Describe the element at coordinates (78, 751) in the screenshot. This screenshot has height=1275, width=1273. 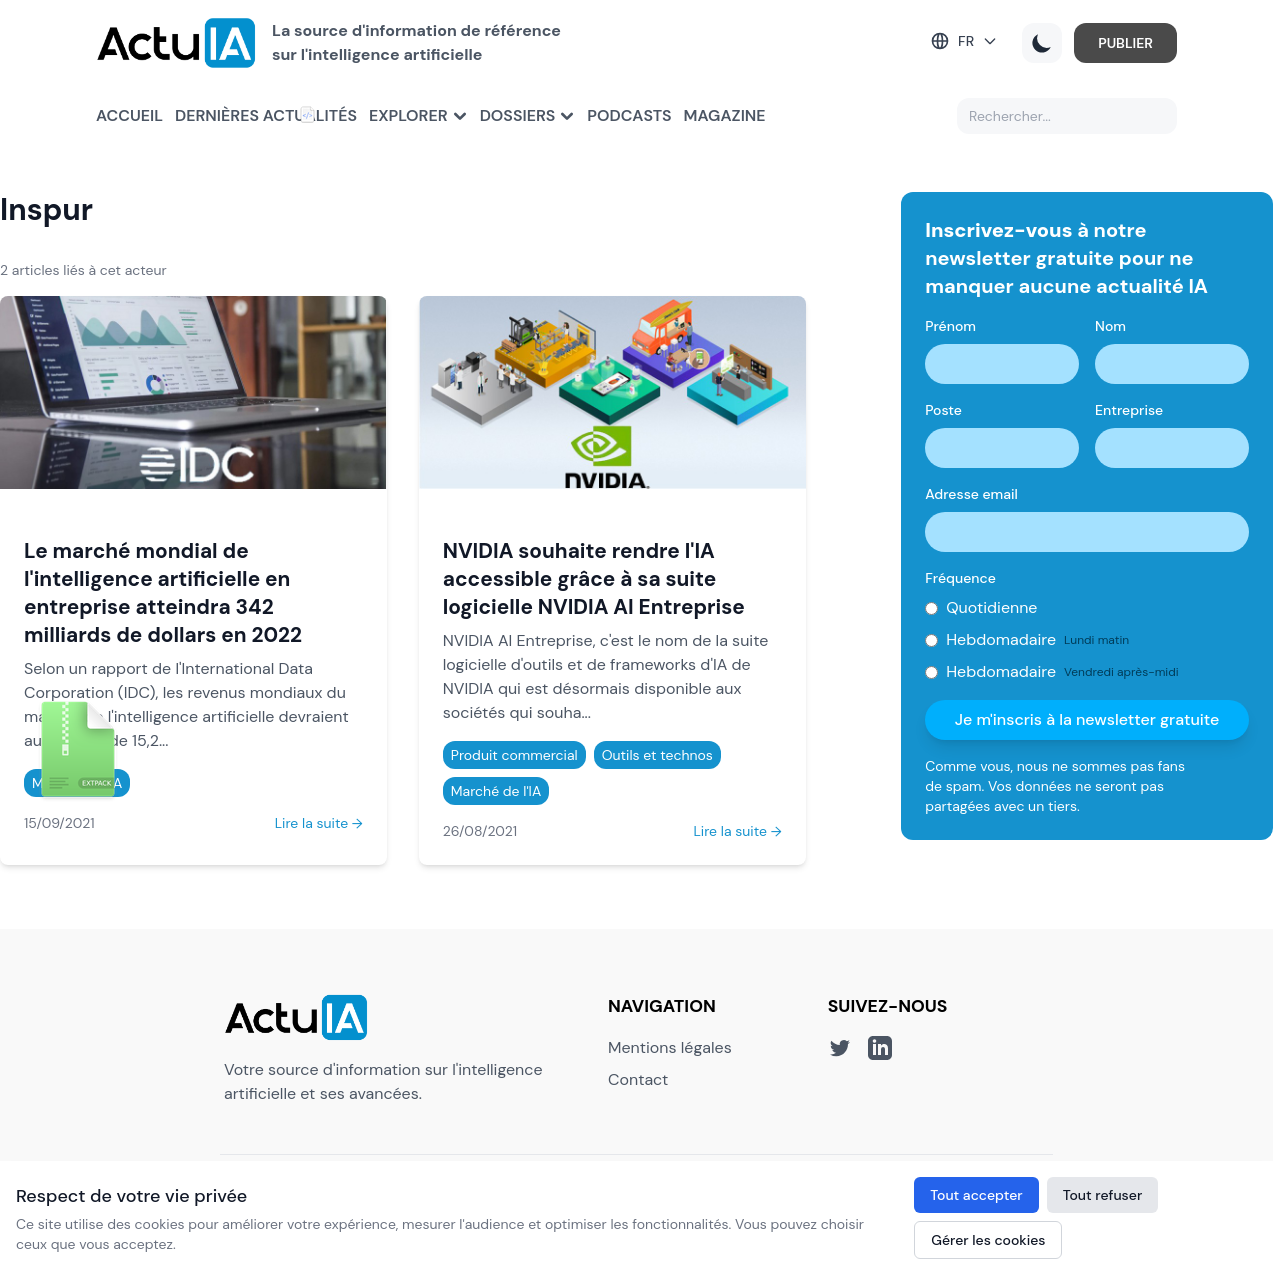
I see `virtualbox extension pack file` at that location.